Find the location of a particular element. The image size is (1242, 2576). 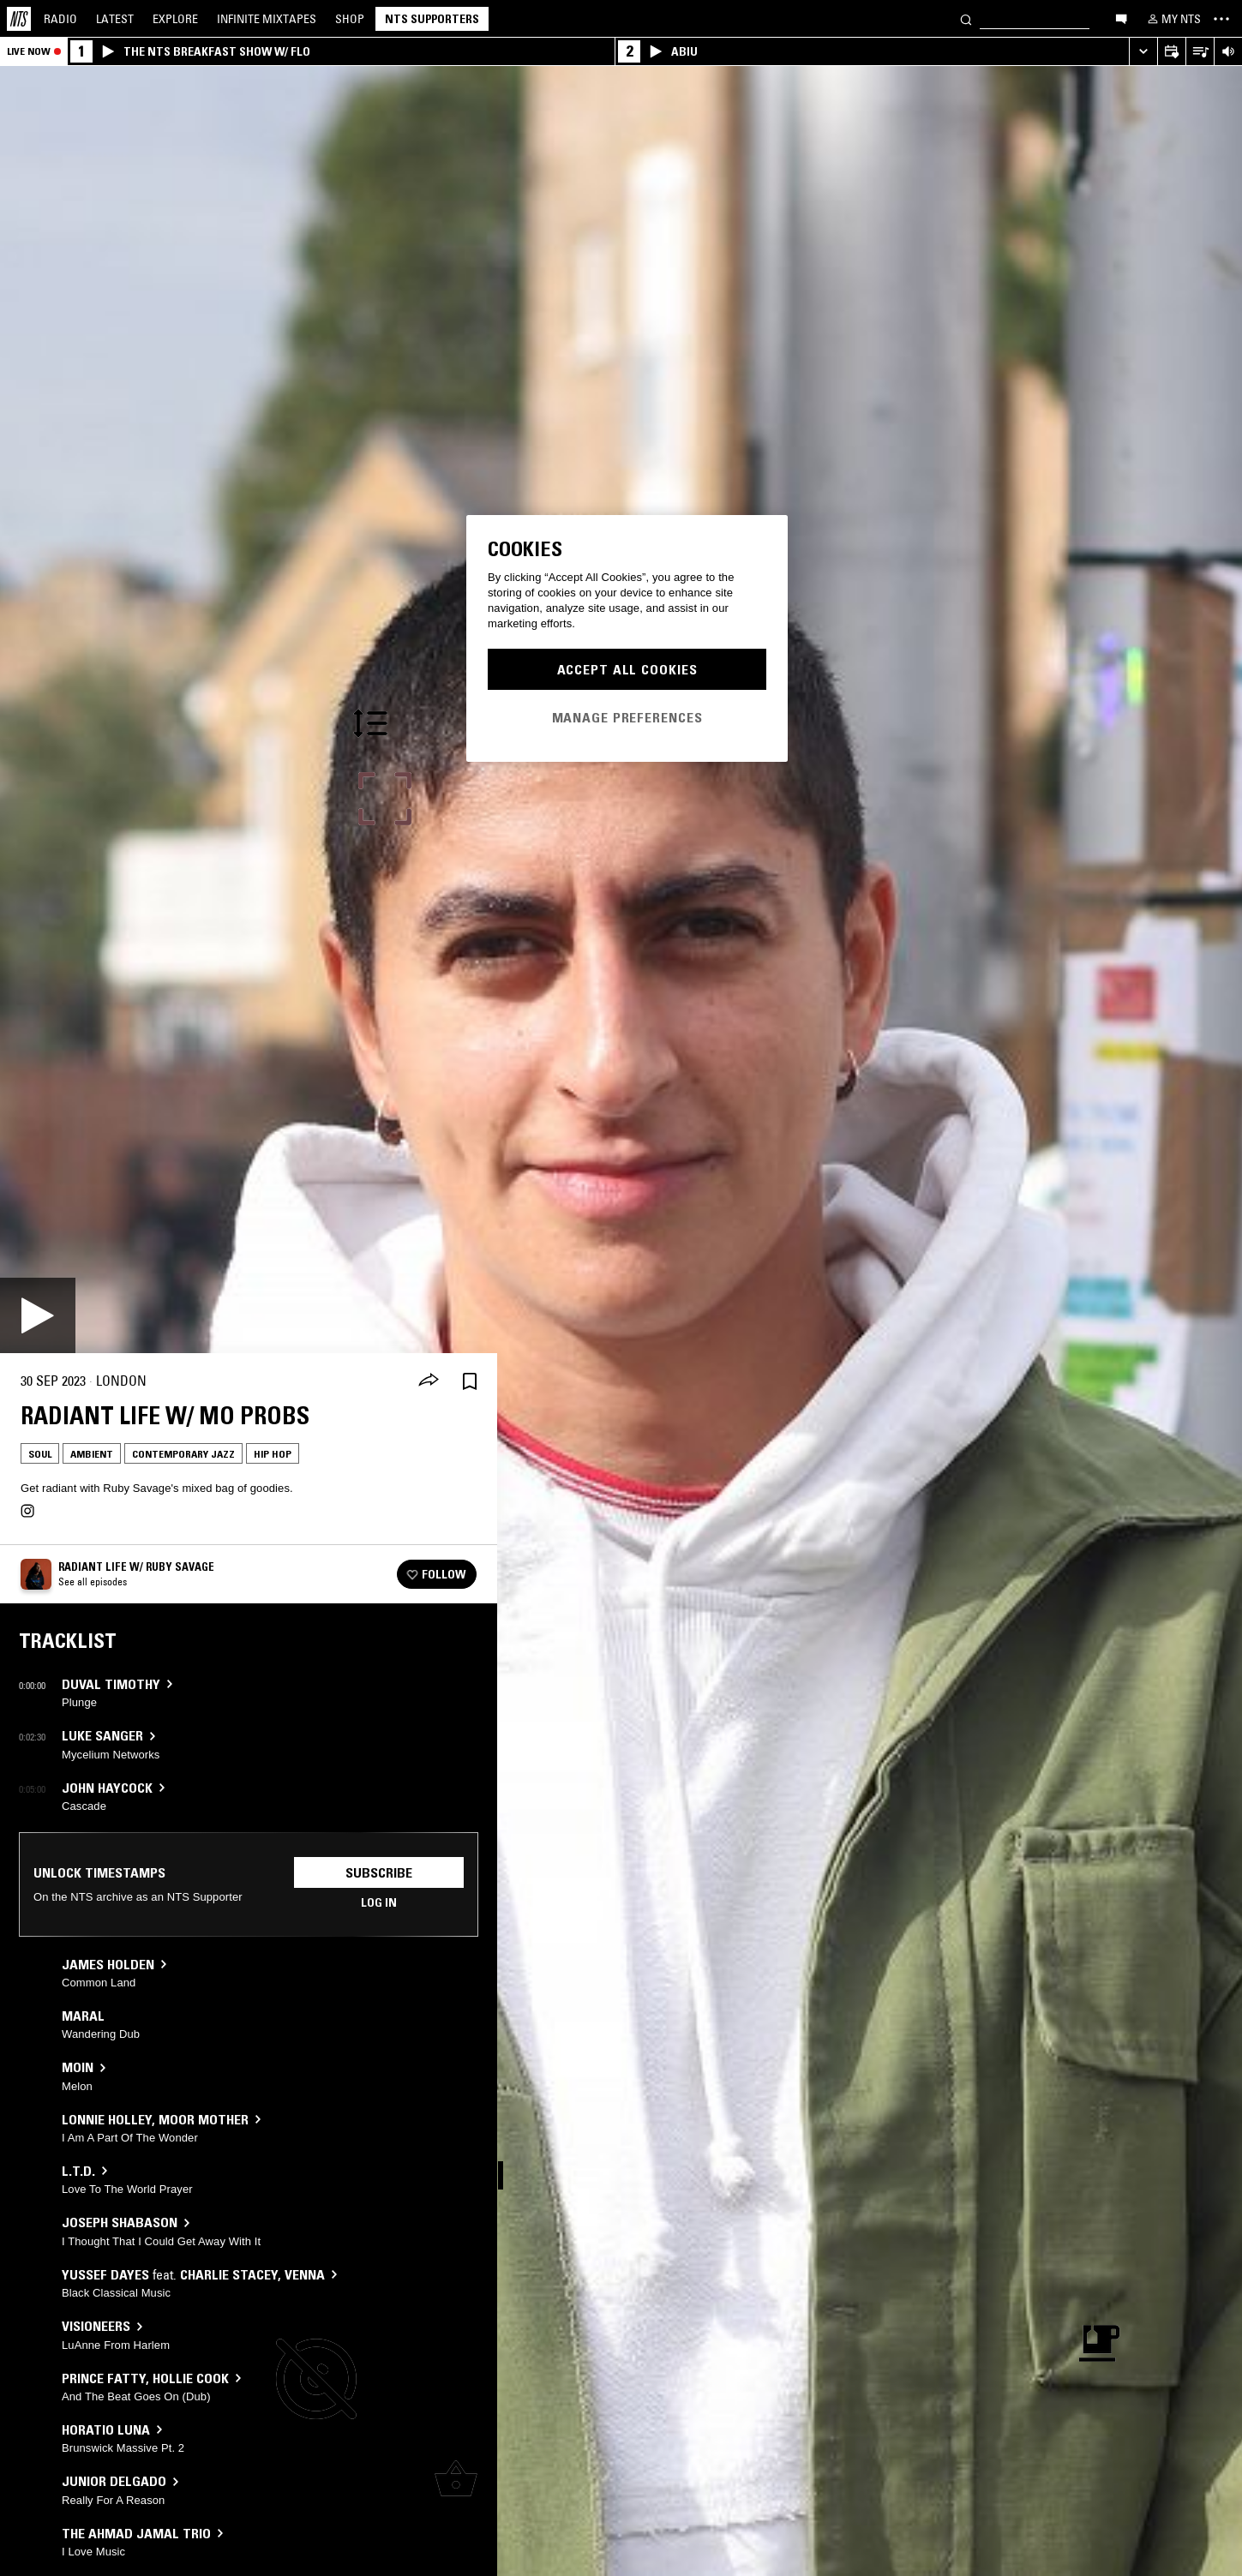

expand to fullscreen mode is located at coordinates (385, 799).